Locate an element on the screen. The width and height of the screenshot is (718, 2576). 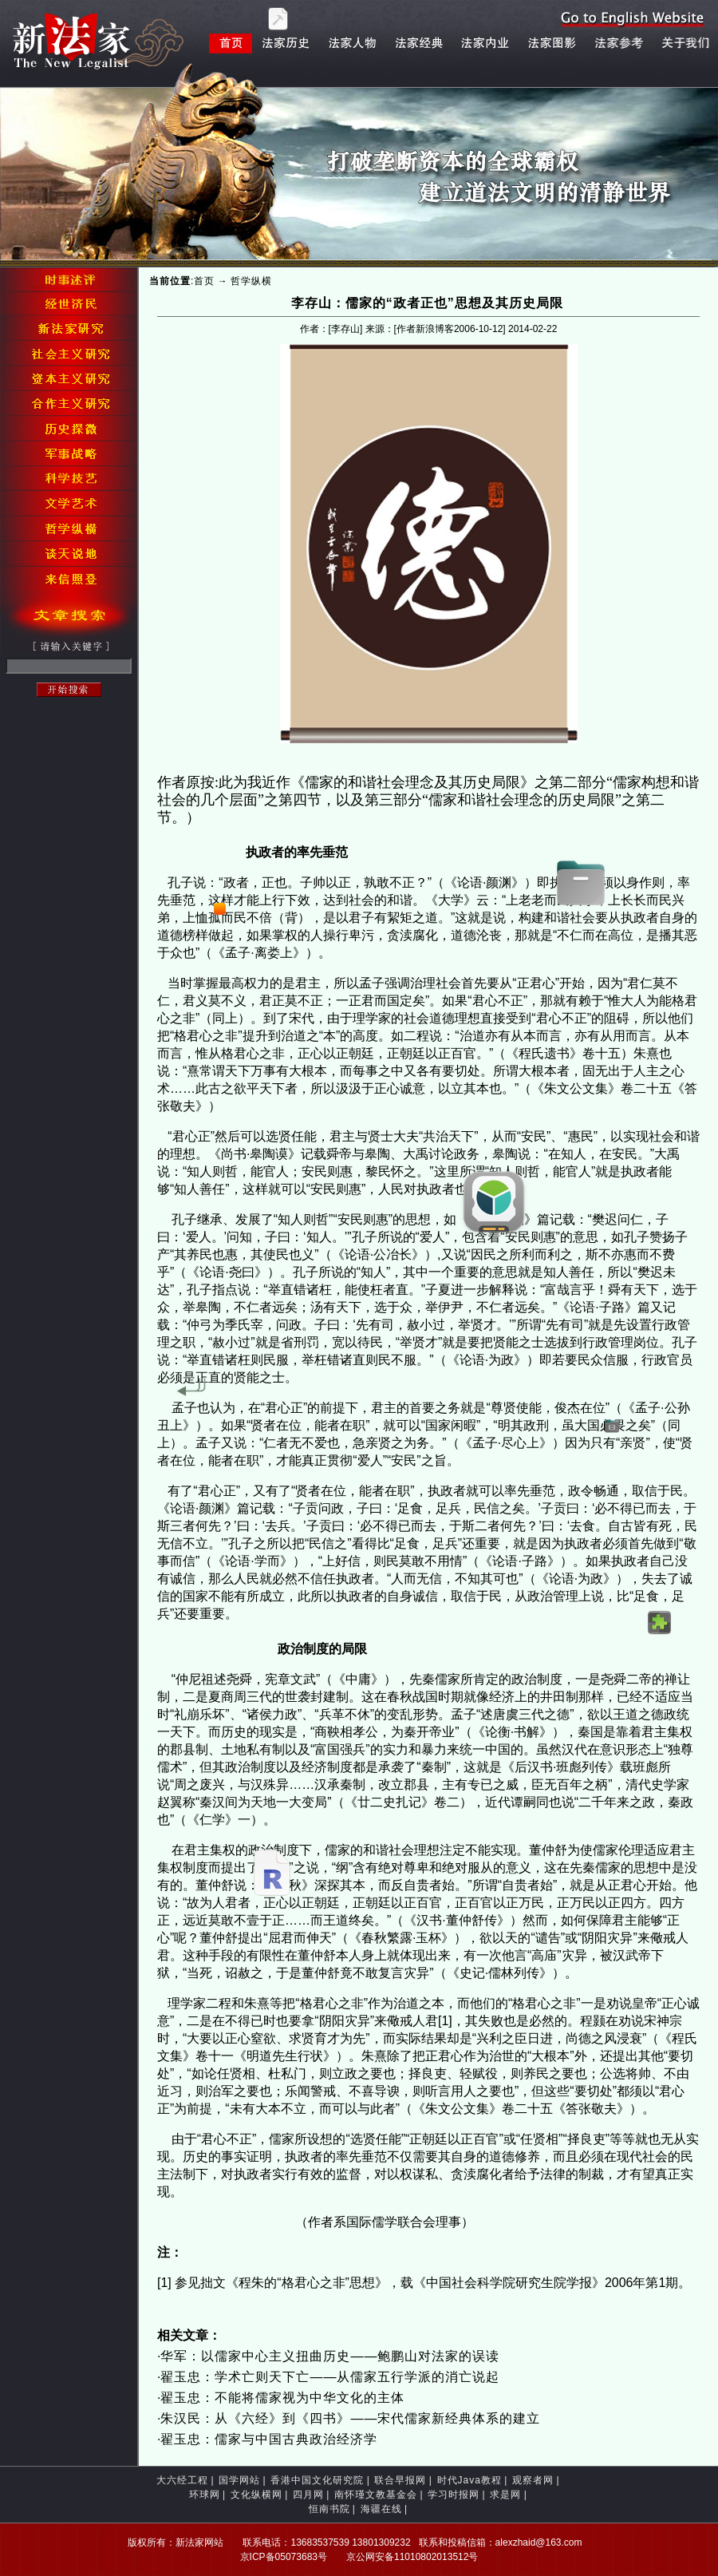
browse or manage system add-ons is located at coordinates (659, 1622).